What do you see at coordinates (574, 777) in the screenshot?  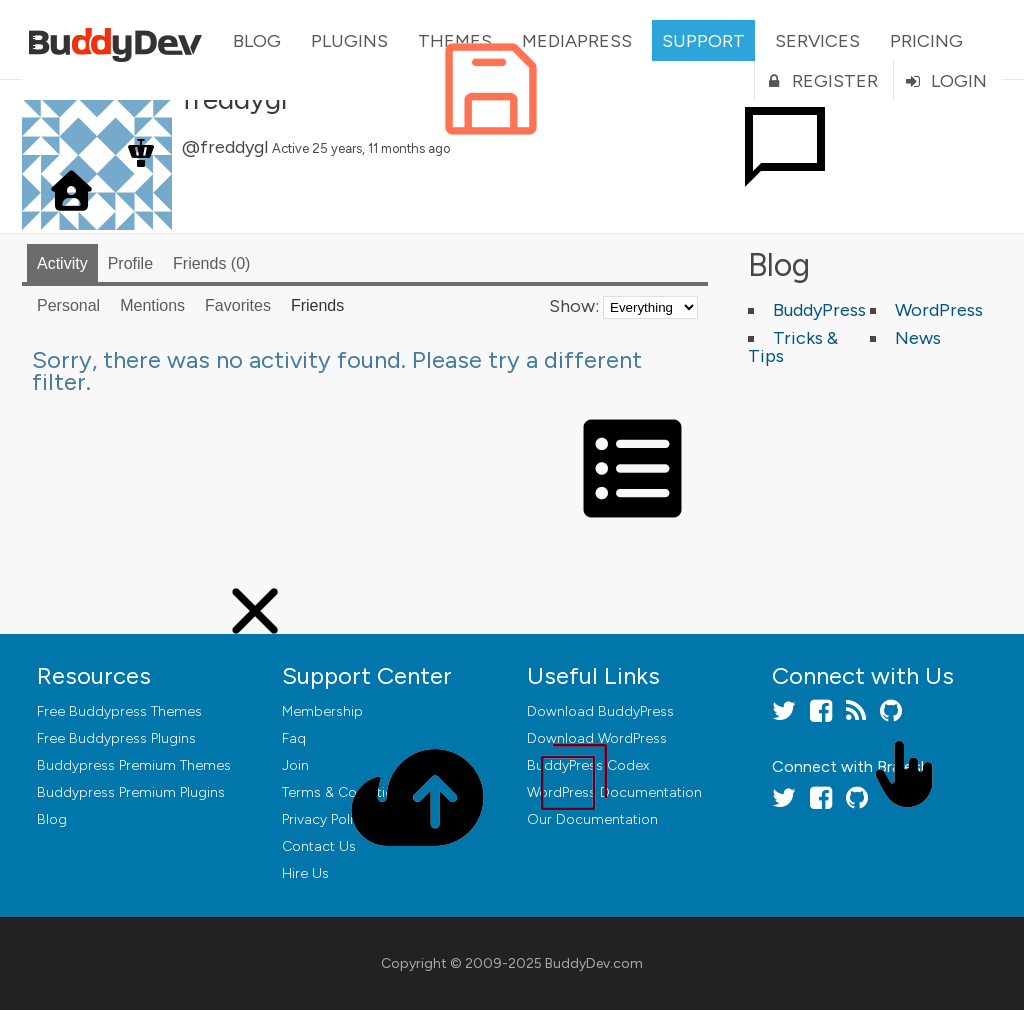 I see `copy to clipboard` at bounding box center [574, 777].